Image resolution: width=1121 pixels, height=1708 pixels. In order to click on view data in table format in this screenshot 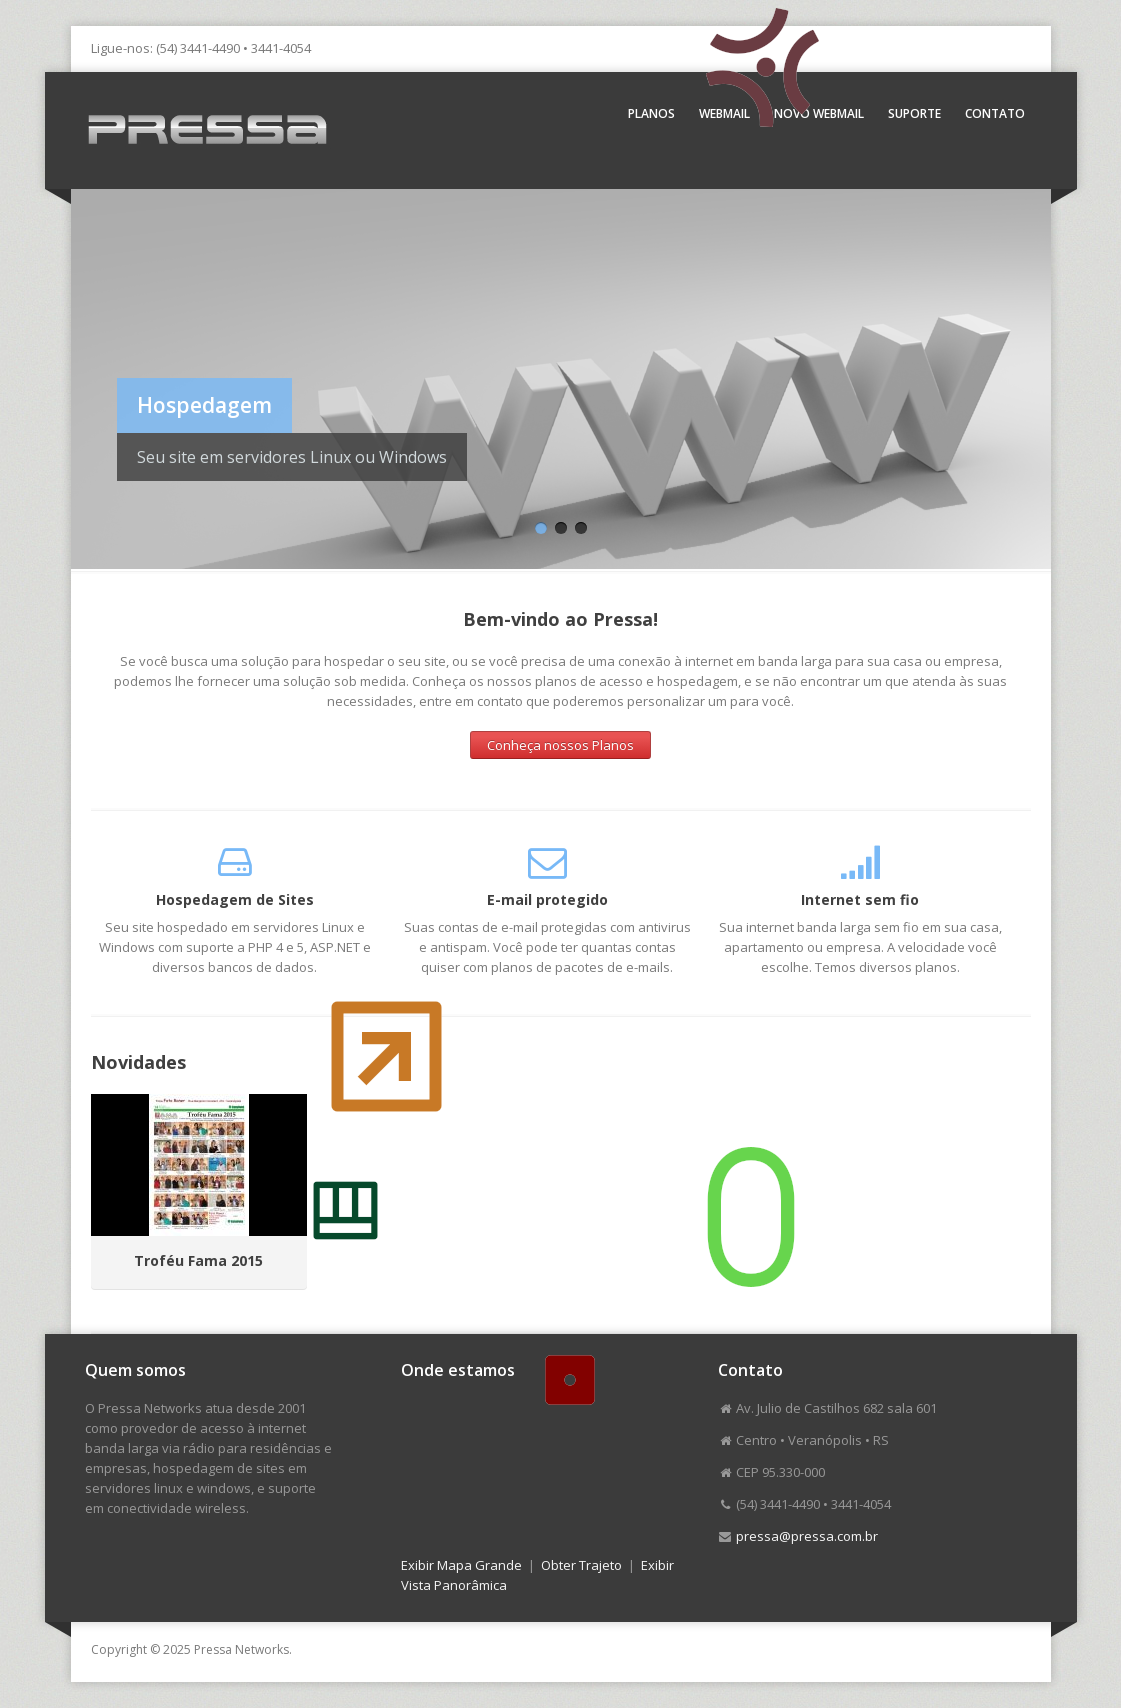, I will do `click(345, 1210)`.